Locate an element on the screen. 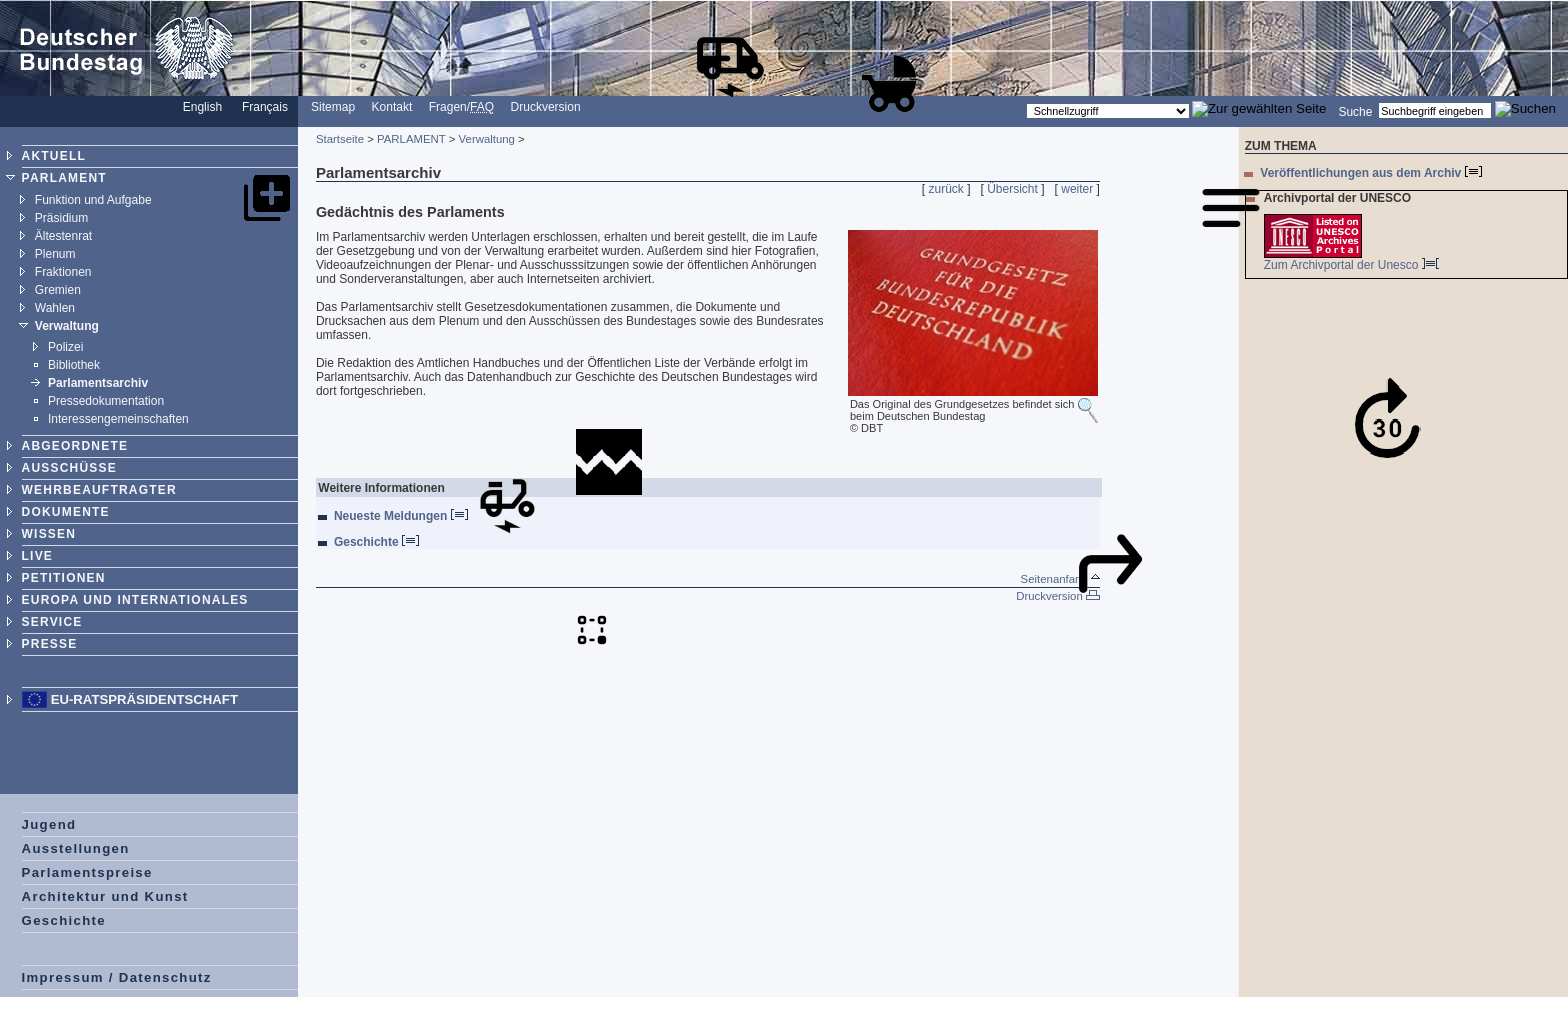 This screenshot has height=1011, width=1568. add to your library is located at coordinates (267, 198).